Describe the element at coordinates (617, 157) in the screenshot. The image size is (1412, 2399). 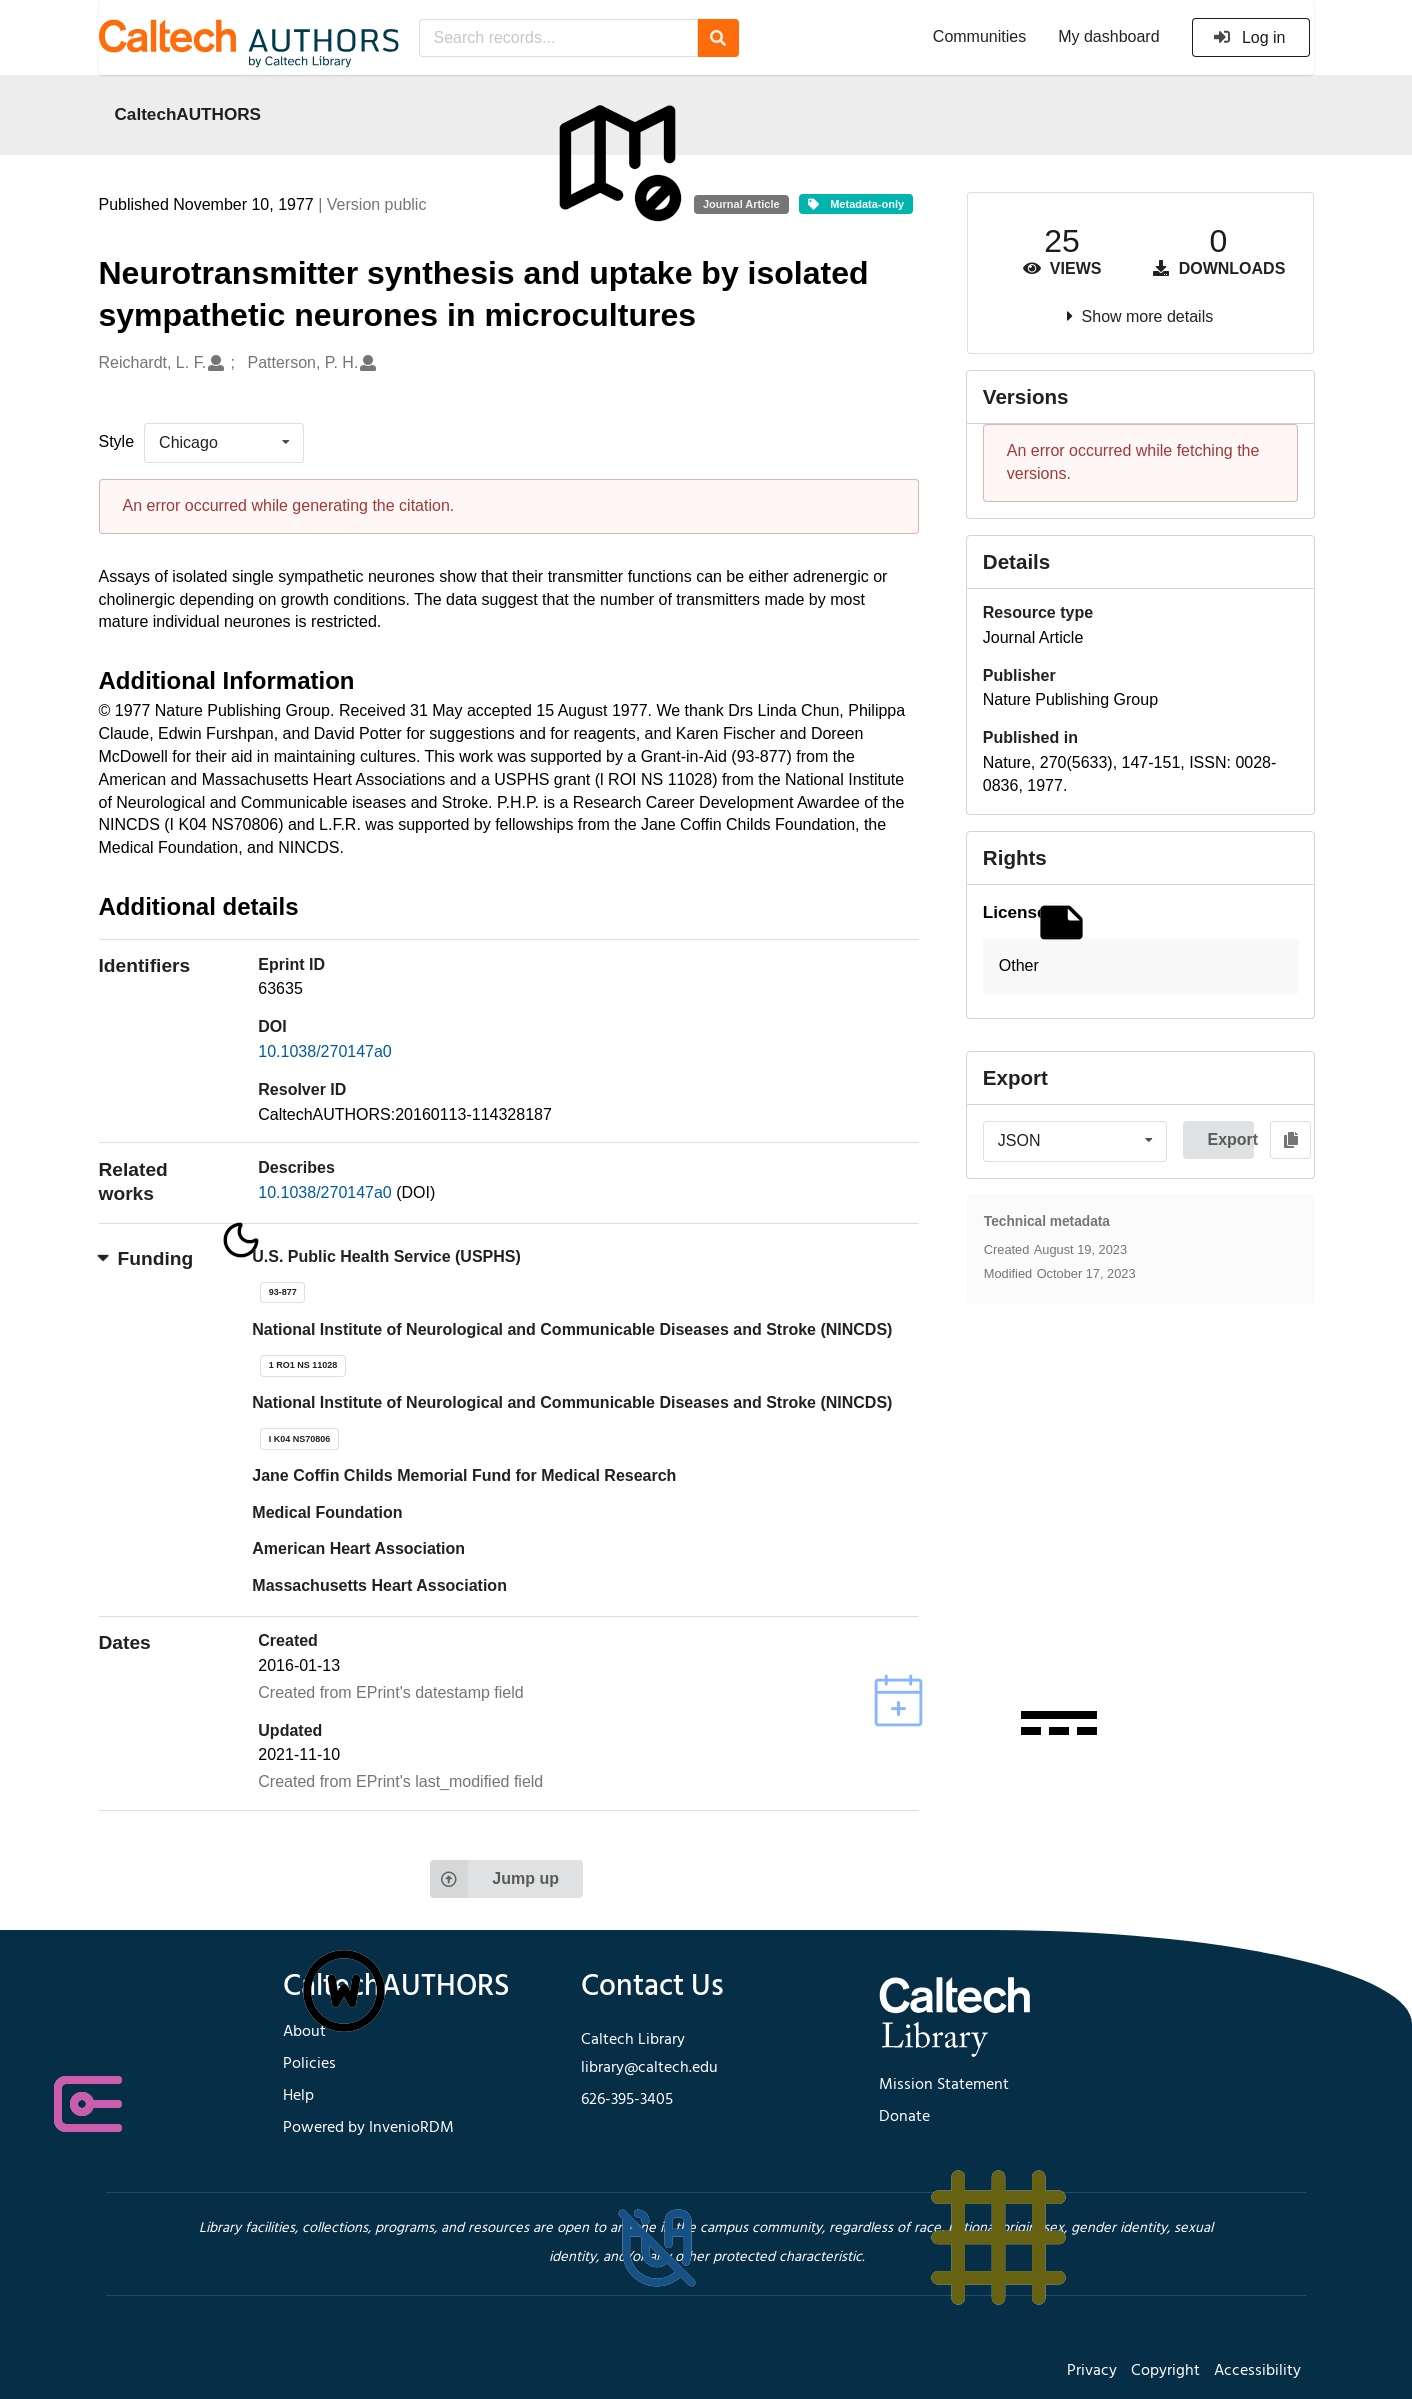
I see `cancel map navigation or directions` at that location.